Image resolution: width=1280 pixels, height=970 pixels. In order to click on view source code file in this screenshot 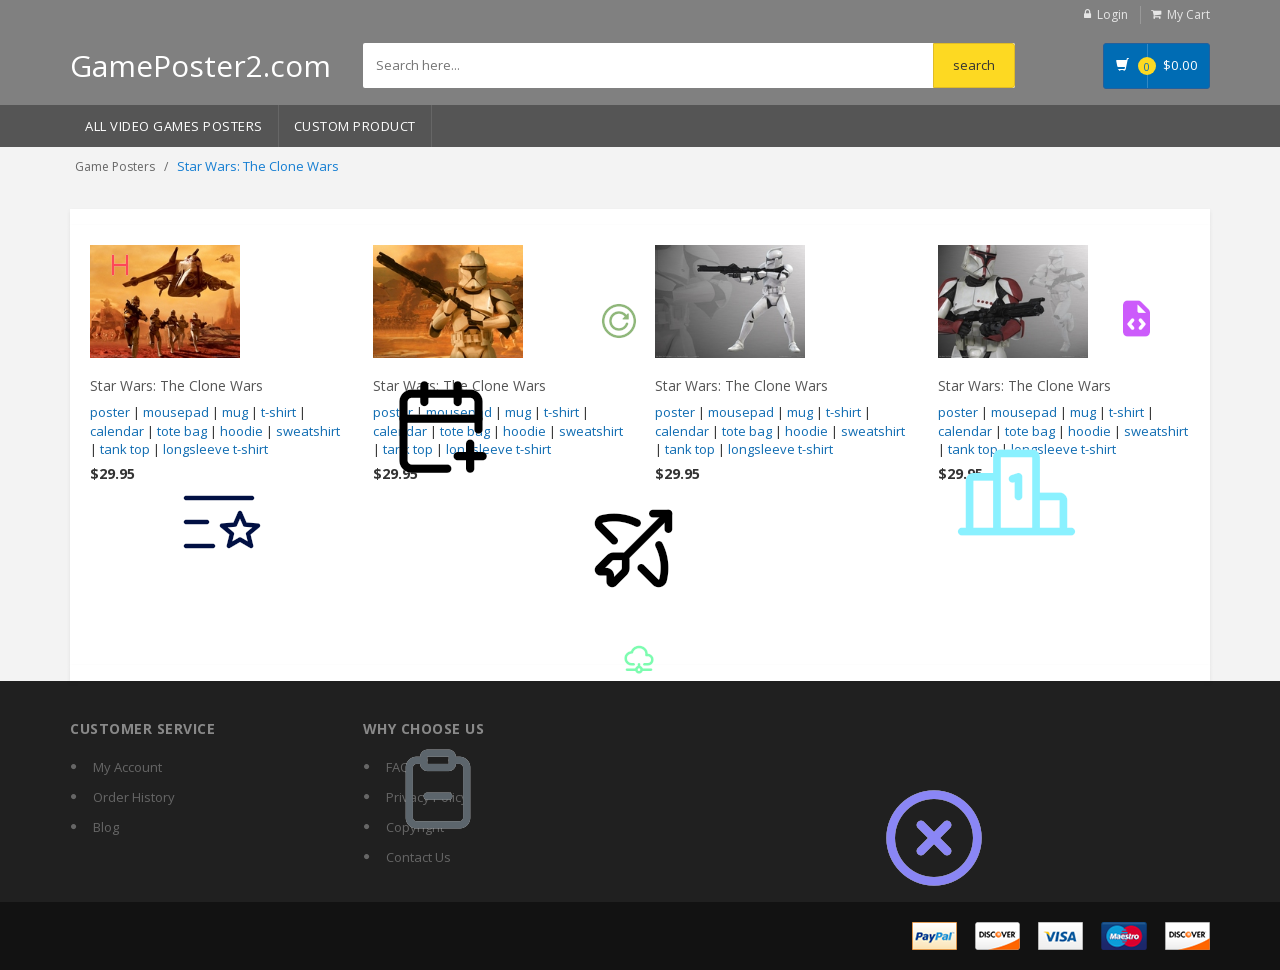, I will do `click(1136, 318)`.